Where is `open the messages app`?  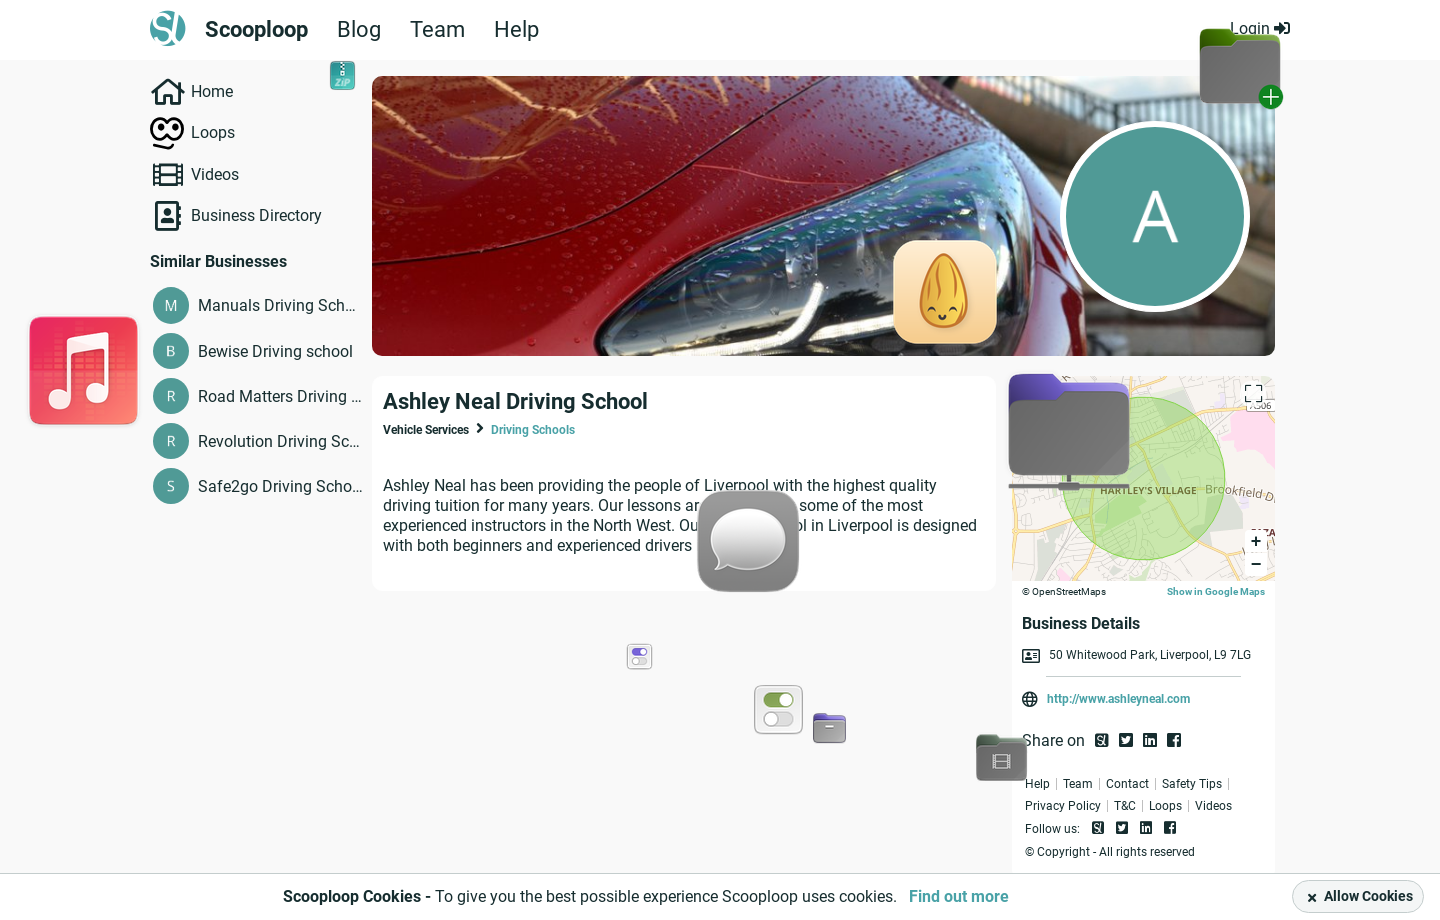 open the messages app is located at coordinates (748, 541).